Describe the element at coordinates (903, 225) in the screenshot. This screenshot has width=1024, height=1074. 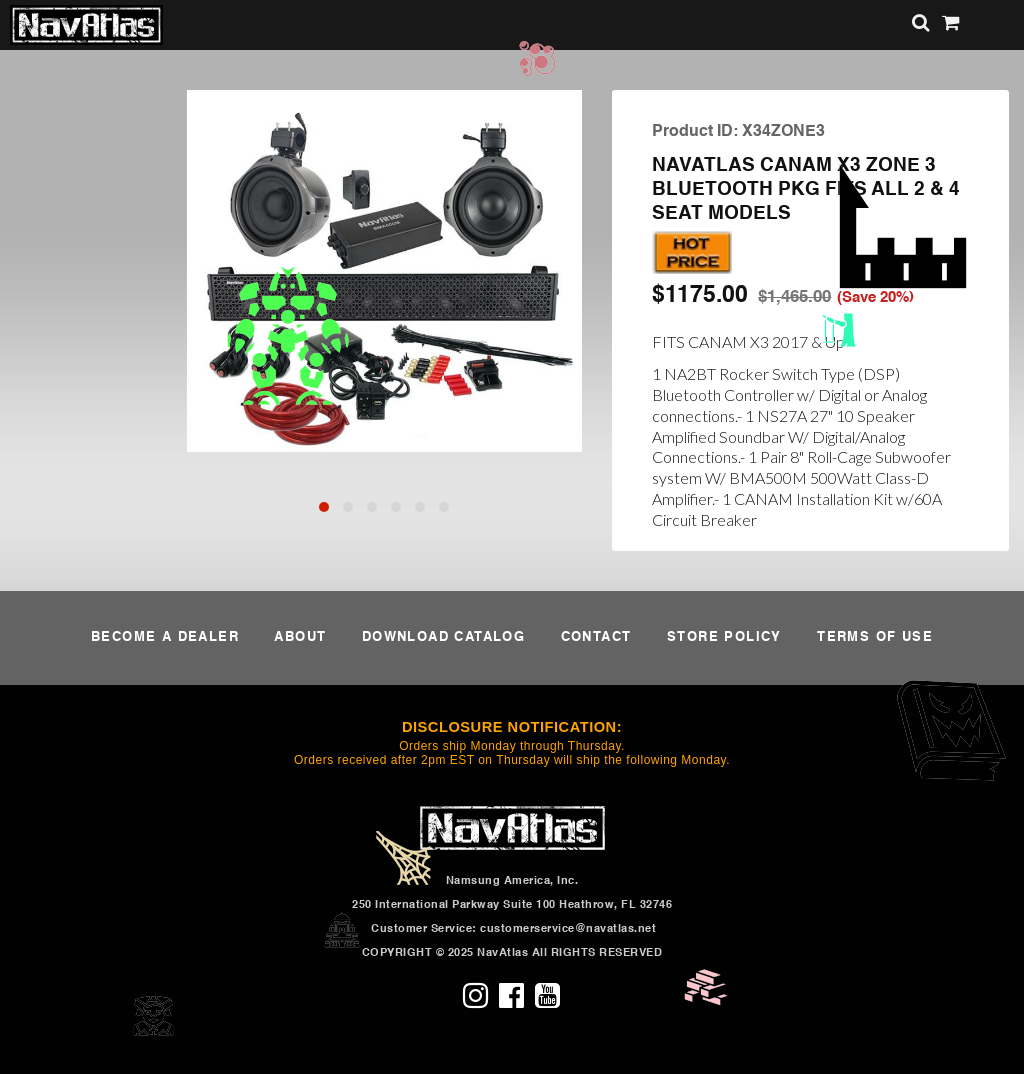
I see `view castle or fortress in game` at that location.